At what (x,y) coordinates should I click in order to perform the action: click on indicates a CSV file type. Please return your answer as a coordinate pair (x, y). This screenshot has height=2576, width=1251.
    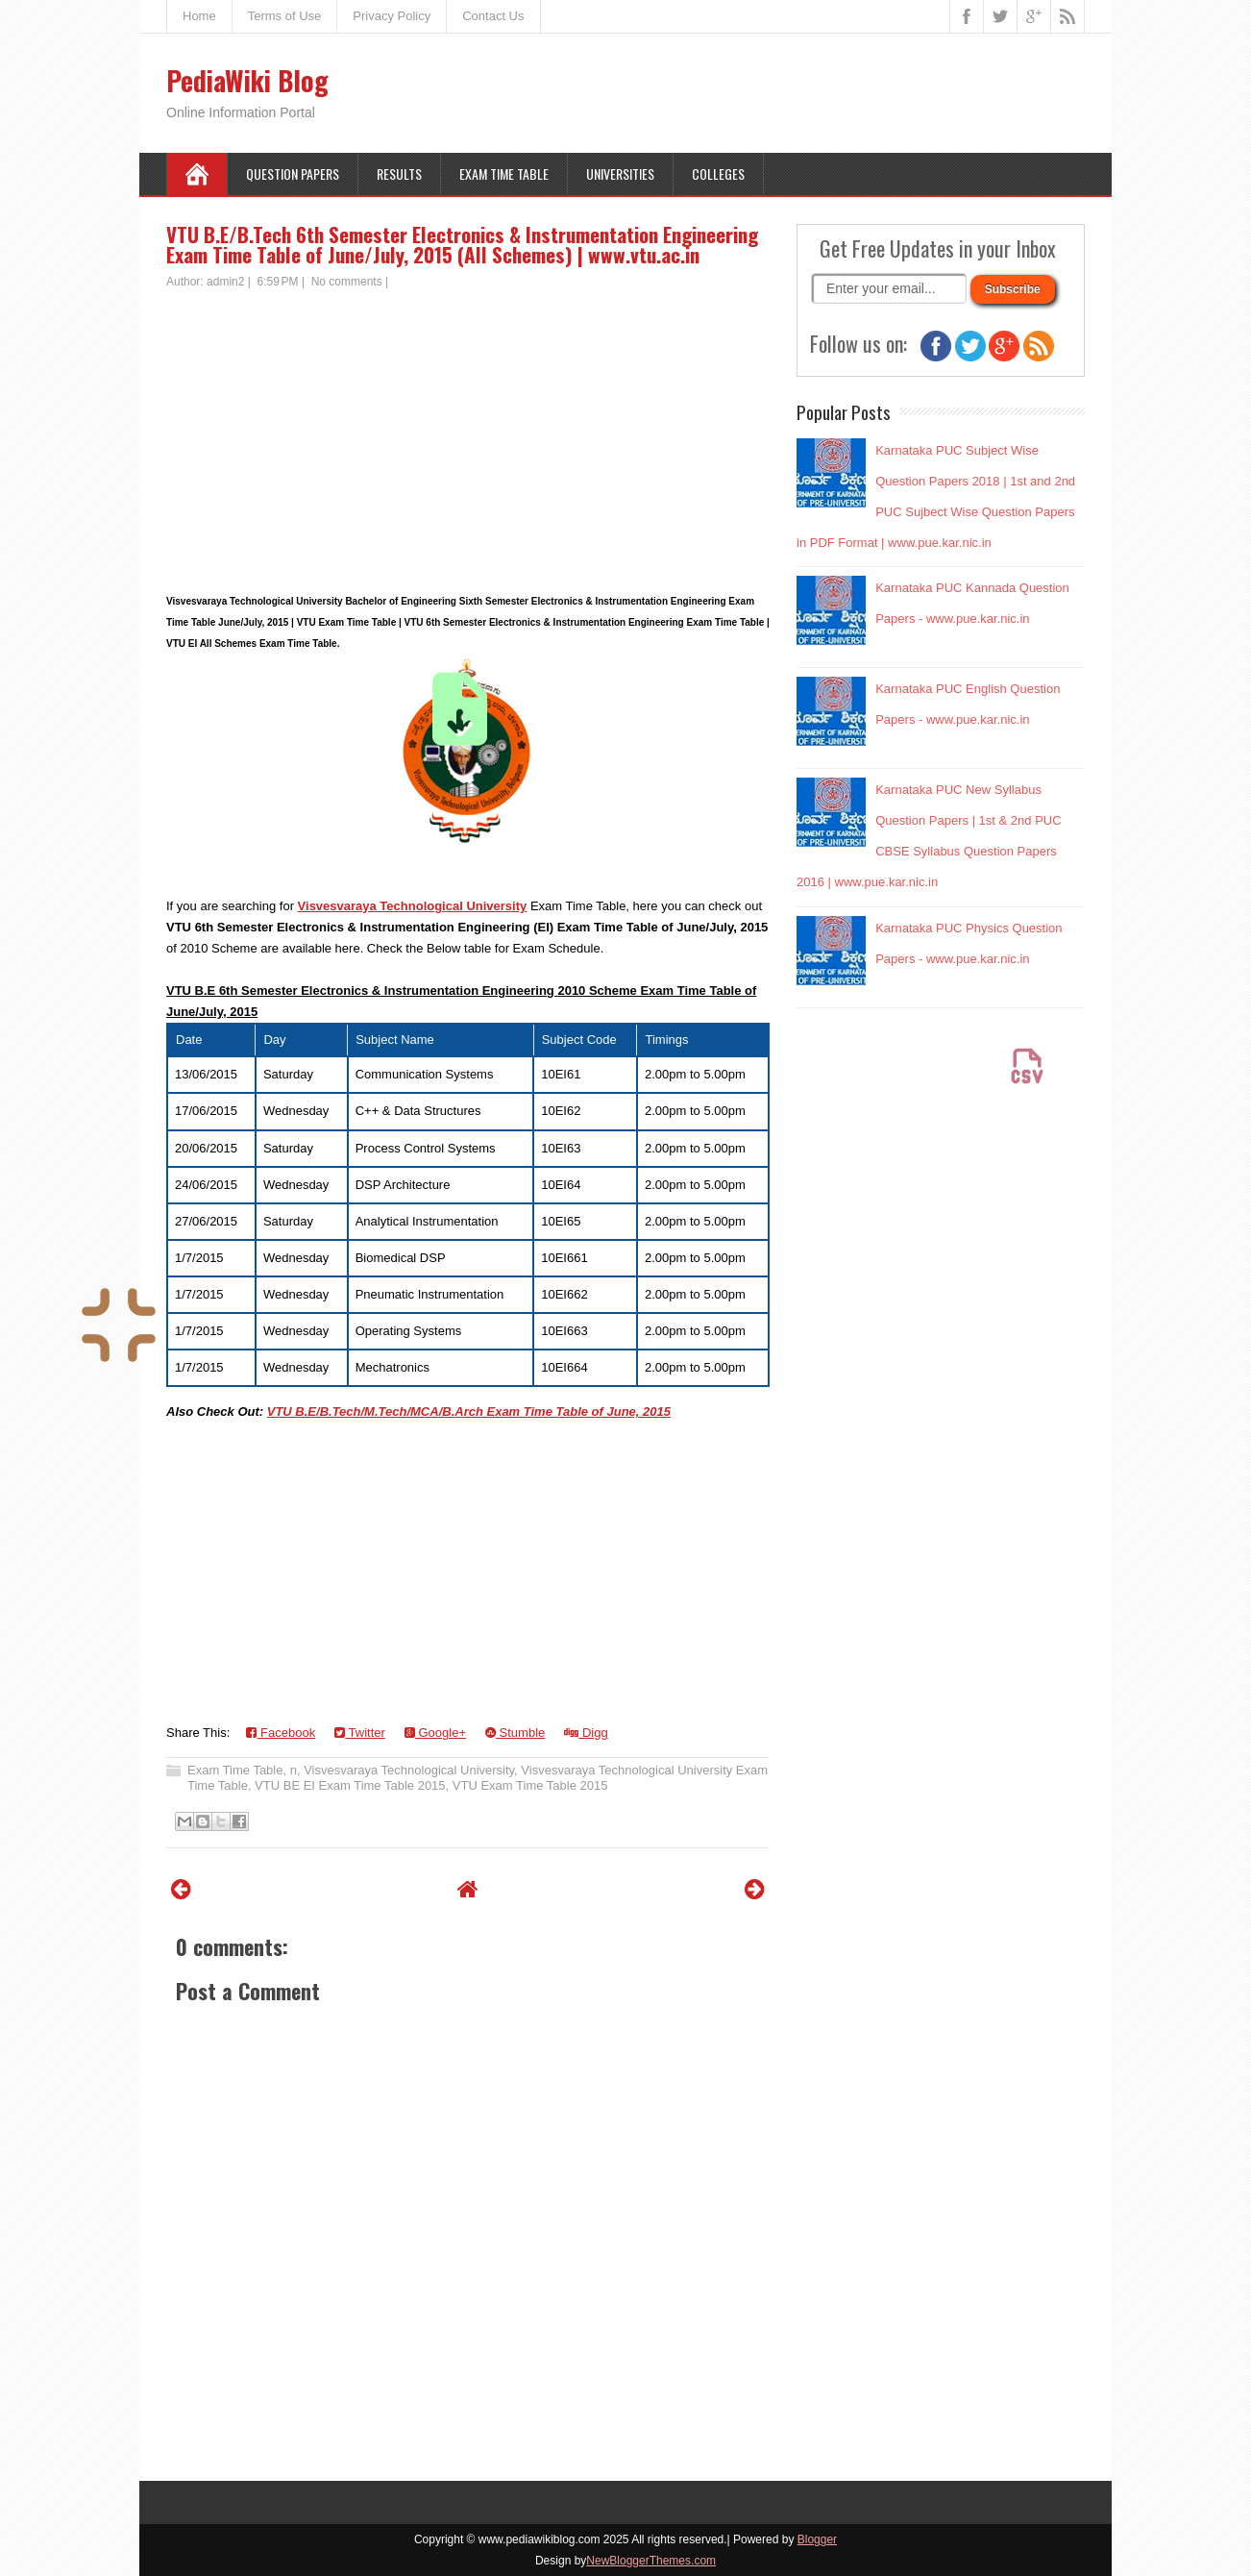
    Looking at the image, I should click on (1027, 1066).